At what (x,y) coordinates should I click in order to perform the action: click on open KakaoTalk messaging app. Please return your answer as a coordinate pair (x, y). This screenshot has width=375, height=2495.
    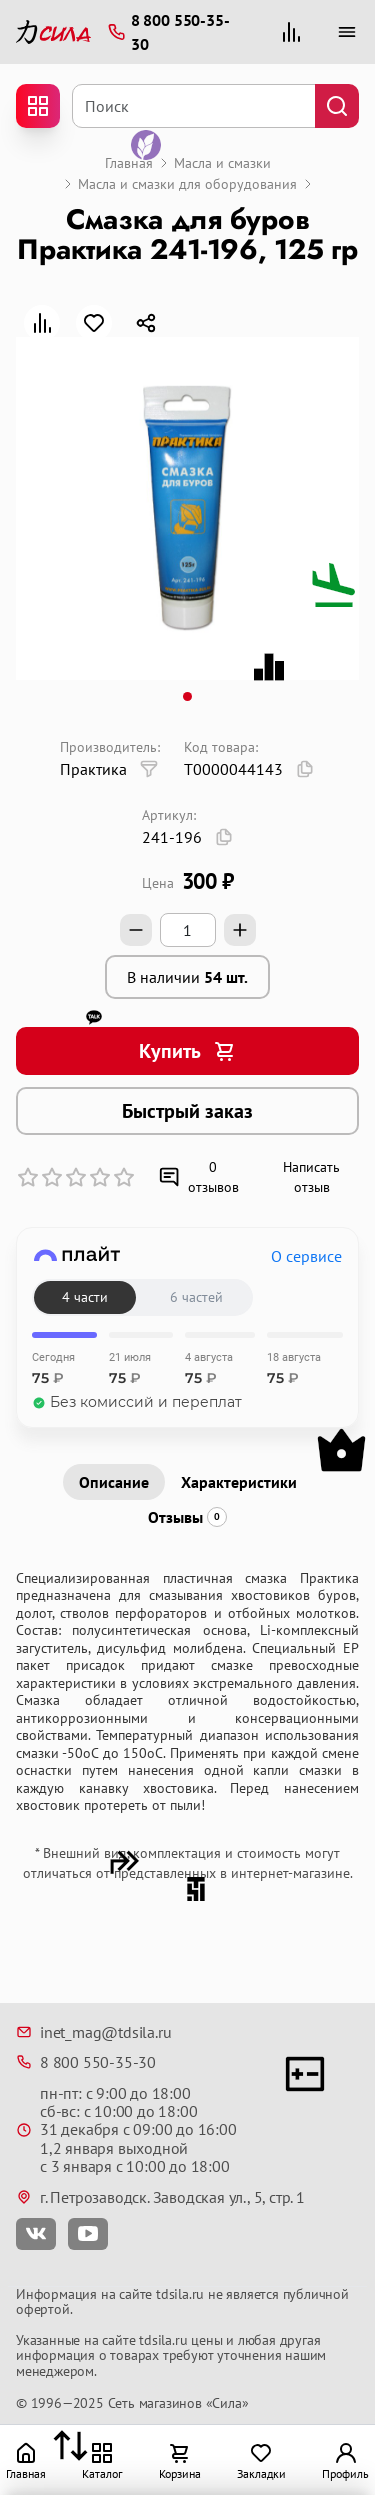
    Looking at the image, I should click on (94, 1017).